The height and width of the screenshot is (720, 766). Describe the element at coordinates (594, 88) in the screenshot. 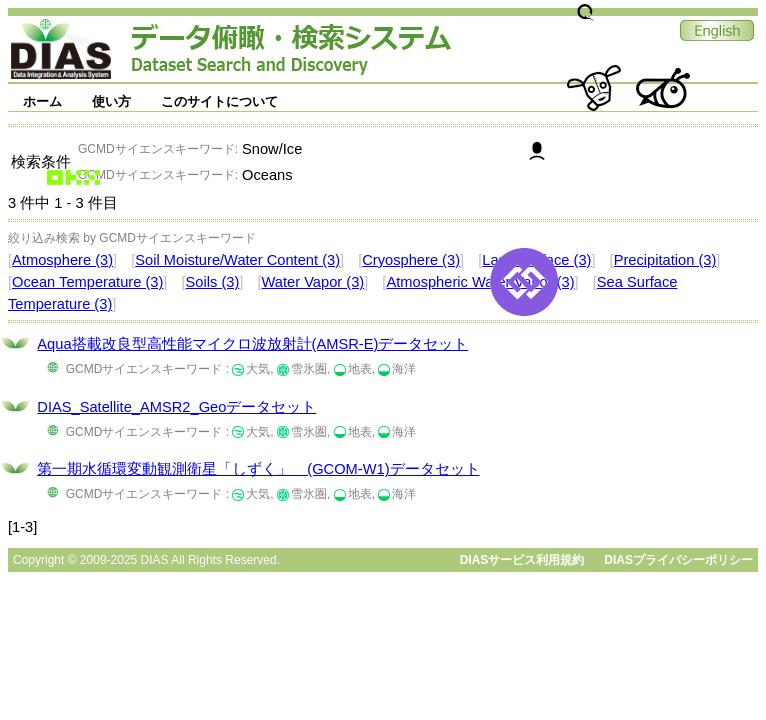

I see `visit tindie marketplace` at that location.